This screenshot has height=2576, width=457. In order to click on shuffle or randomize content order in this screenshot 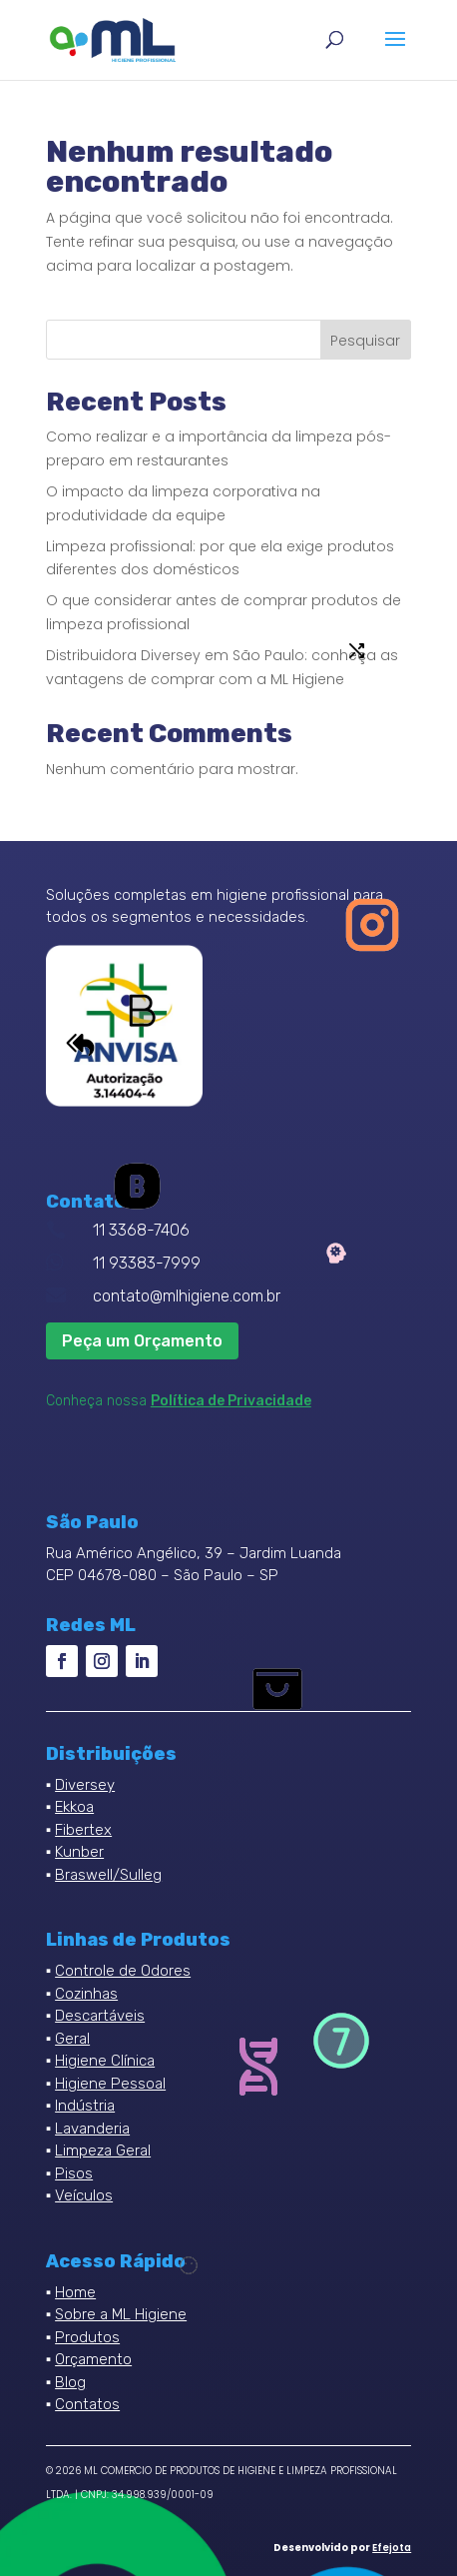, I will do `click(356, 650)`.